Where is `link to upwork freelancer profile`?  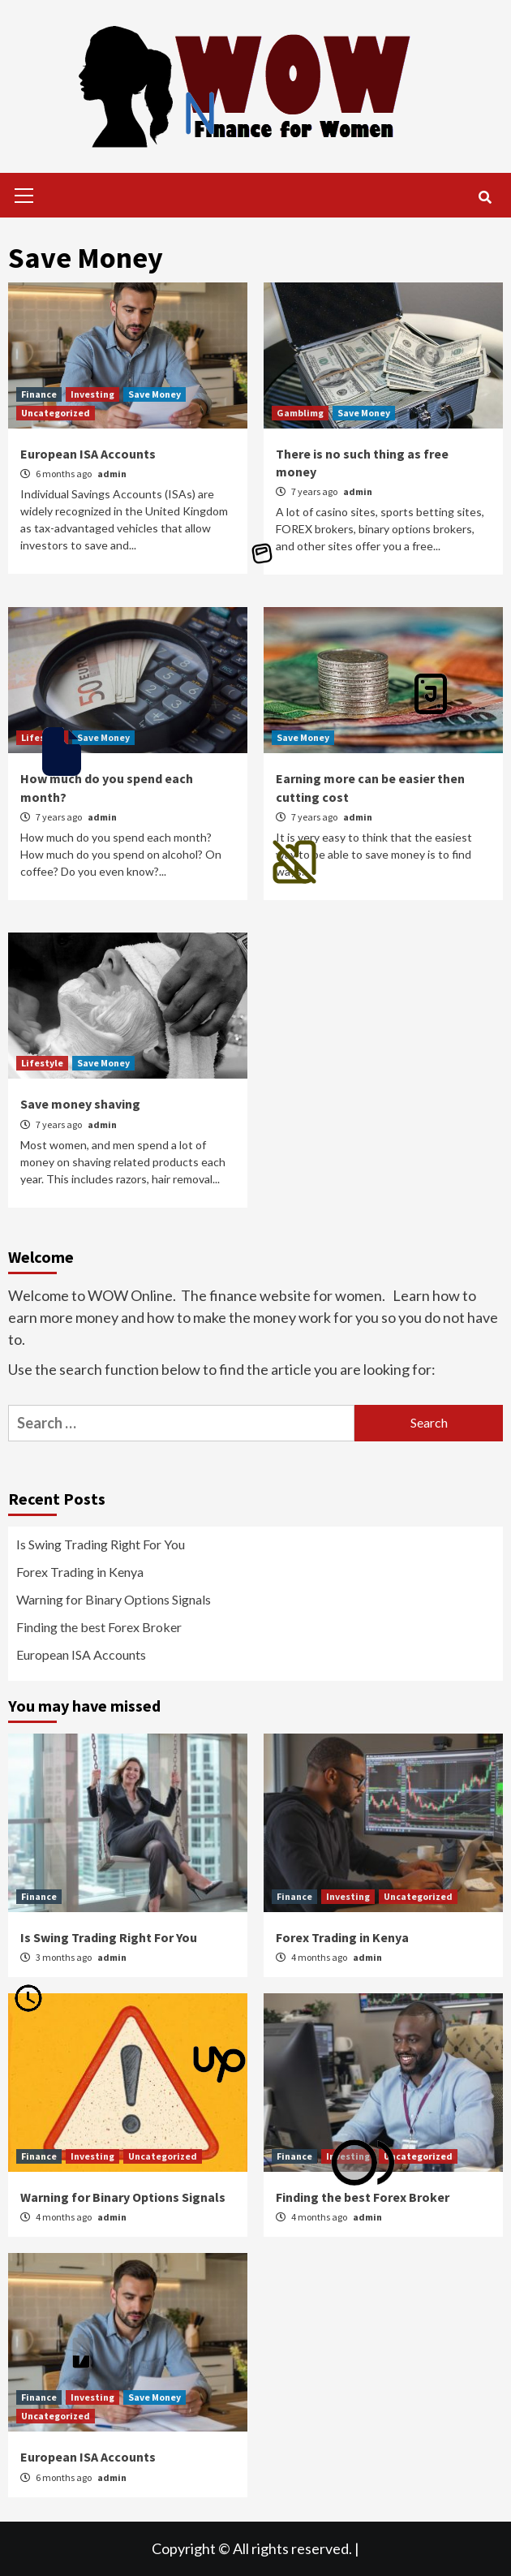
link to upwork freelancer profile is located at coordinates (219, 2061).